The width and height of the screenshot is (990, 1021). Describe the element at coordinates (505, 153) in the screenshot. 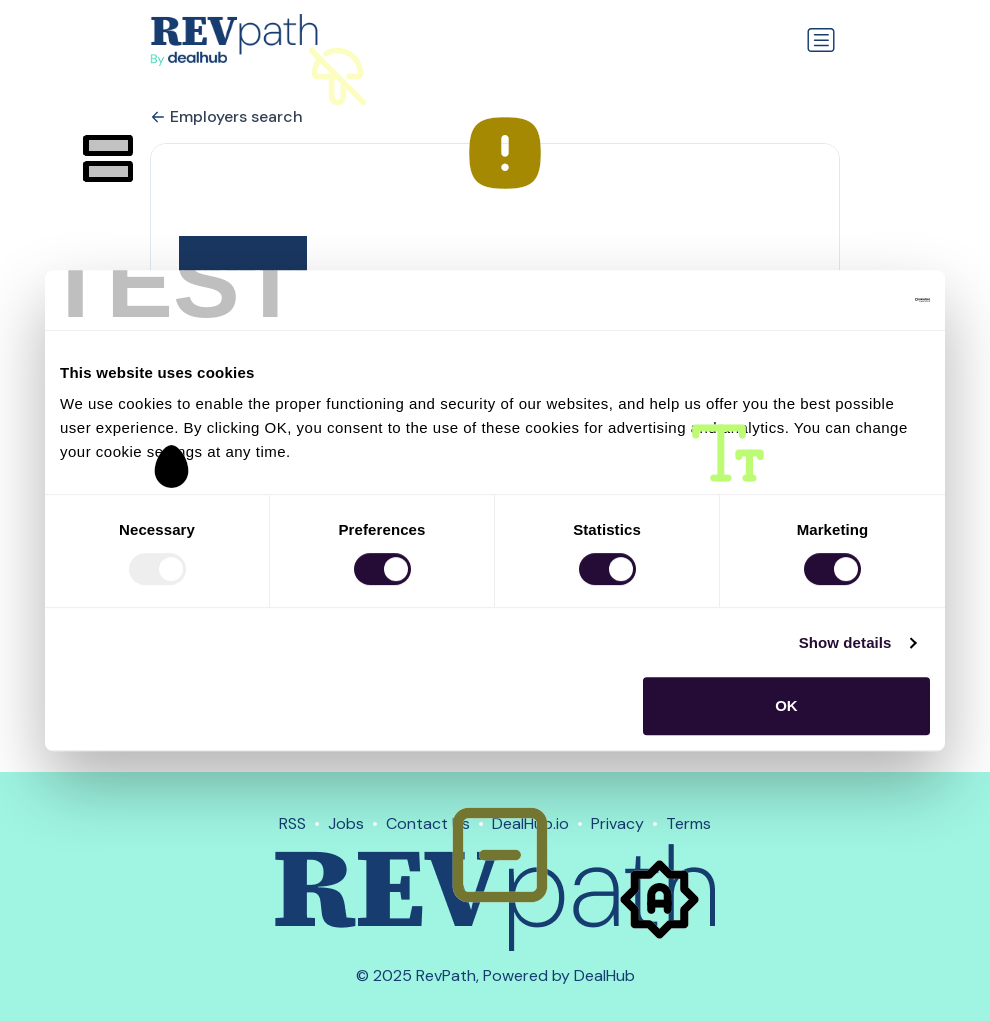

I see `indicates a warning or alert status` at that location.